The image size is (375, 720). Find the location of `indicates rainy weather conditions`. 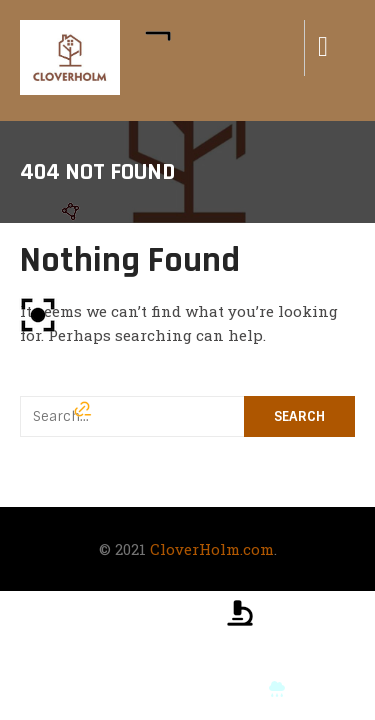

indicates rainy weather conditions is located at coordinates (277, 689).